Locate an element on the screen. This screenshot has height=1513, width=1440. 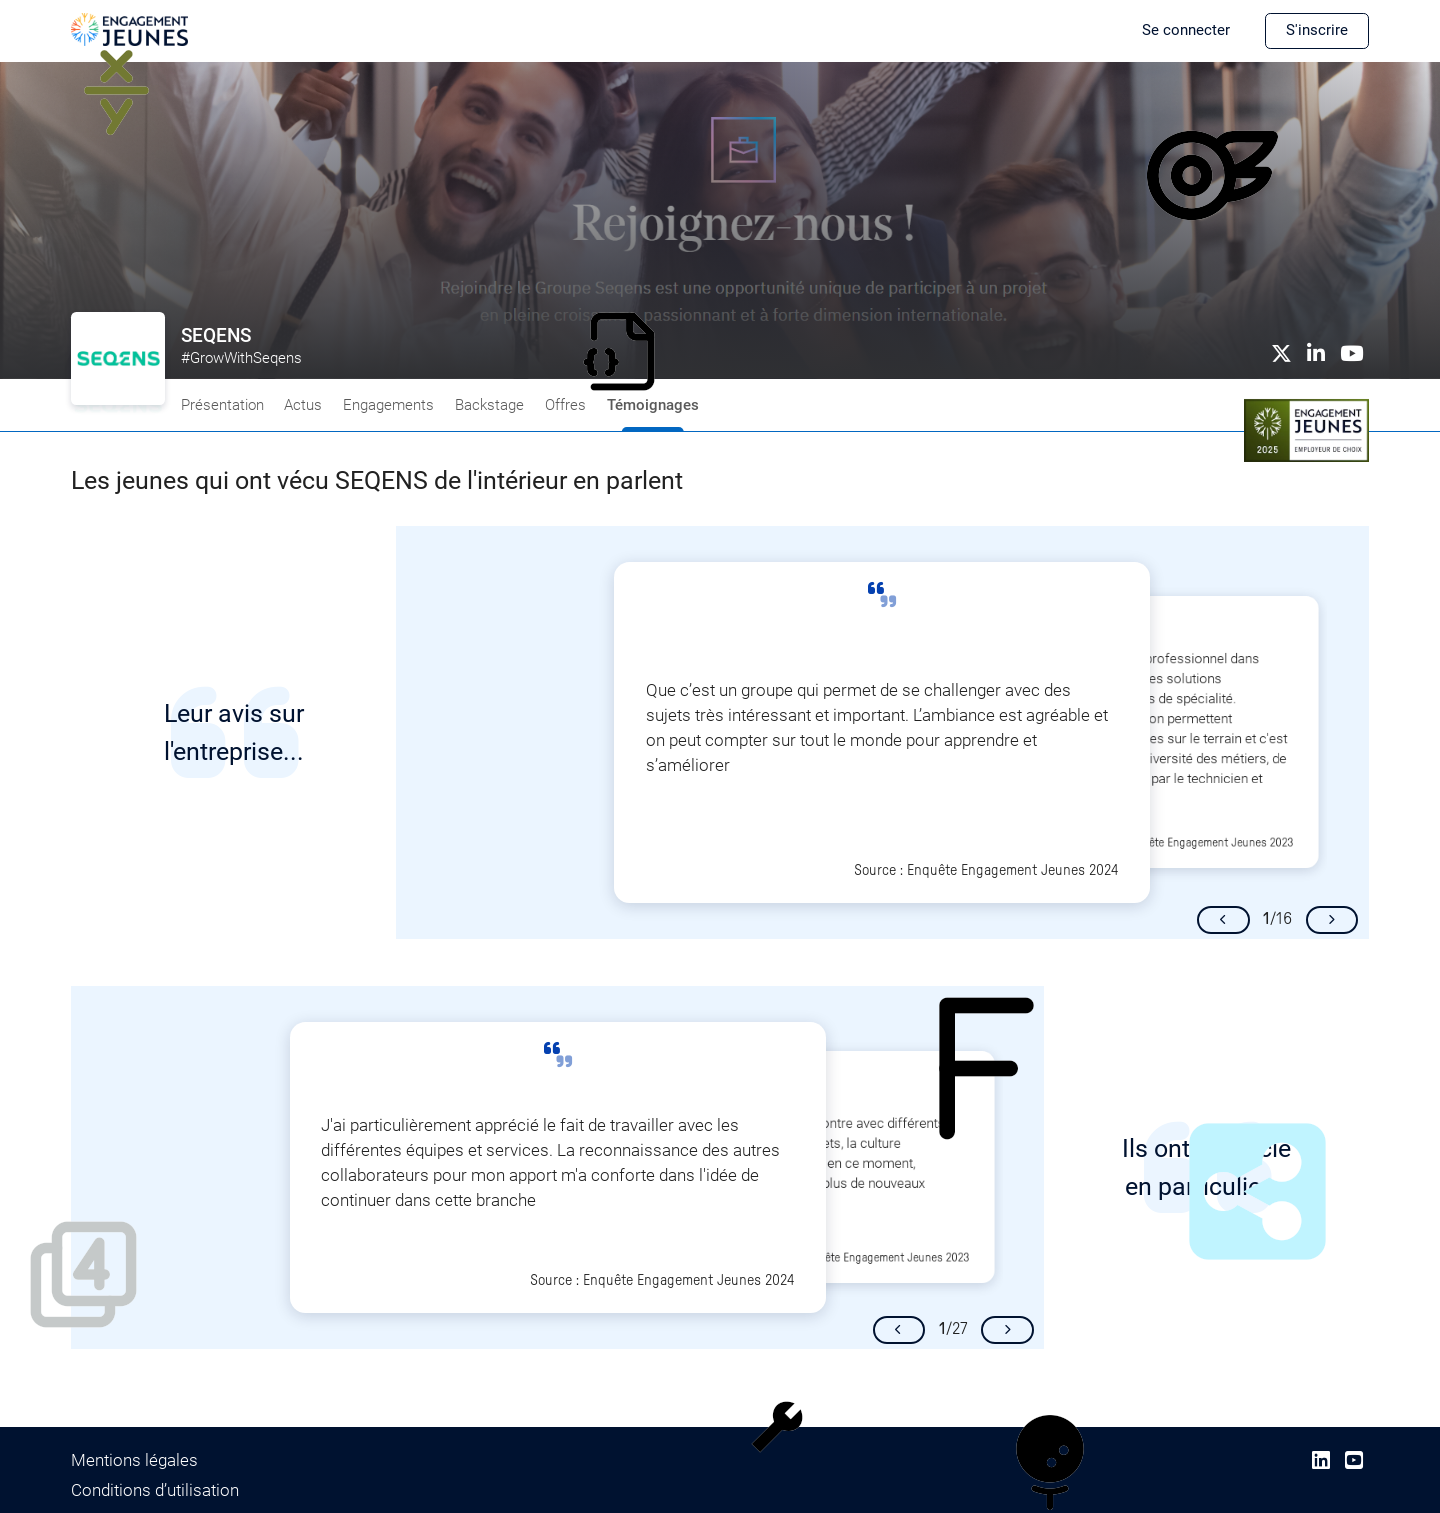
access build or configuration settings is located at coordinates (777, 1427).